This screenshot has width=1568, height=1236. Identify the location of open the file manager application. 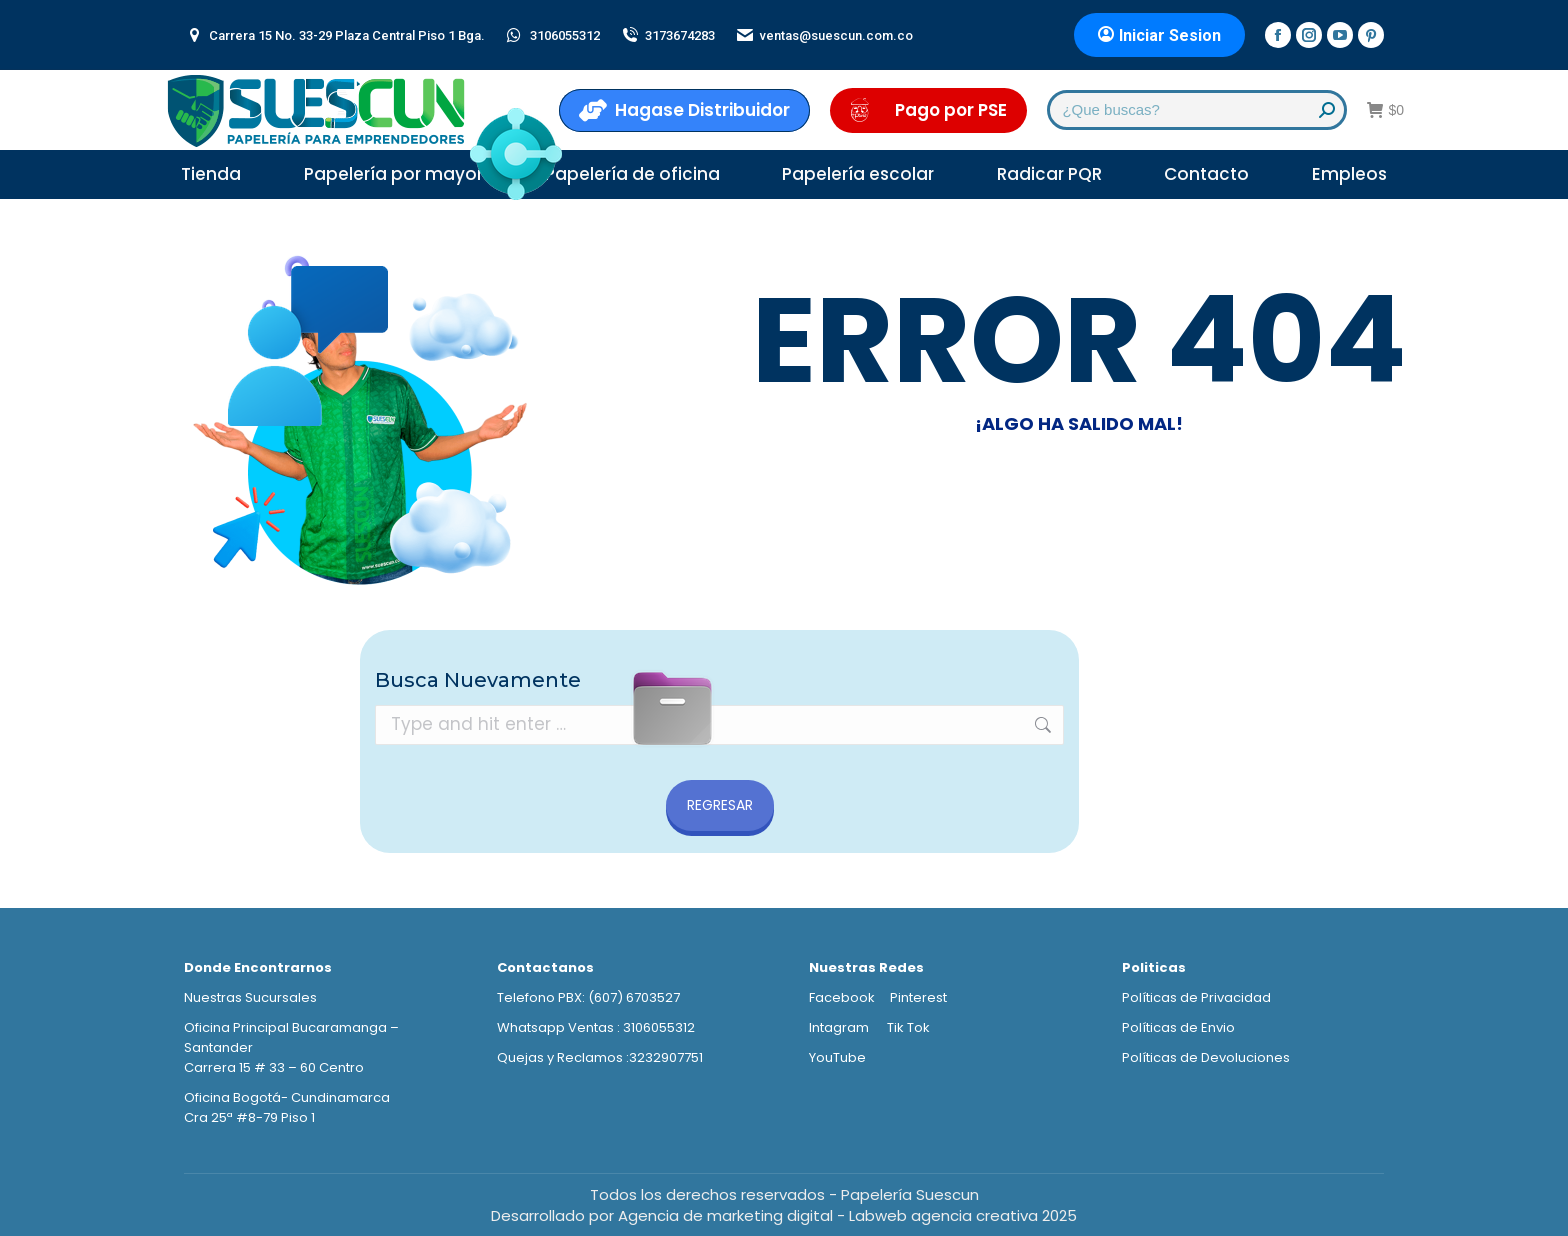
(672, 708).